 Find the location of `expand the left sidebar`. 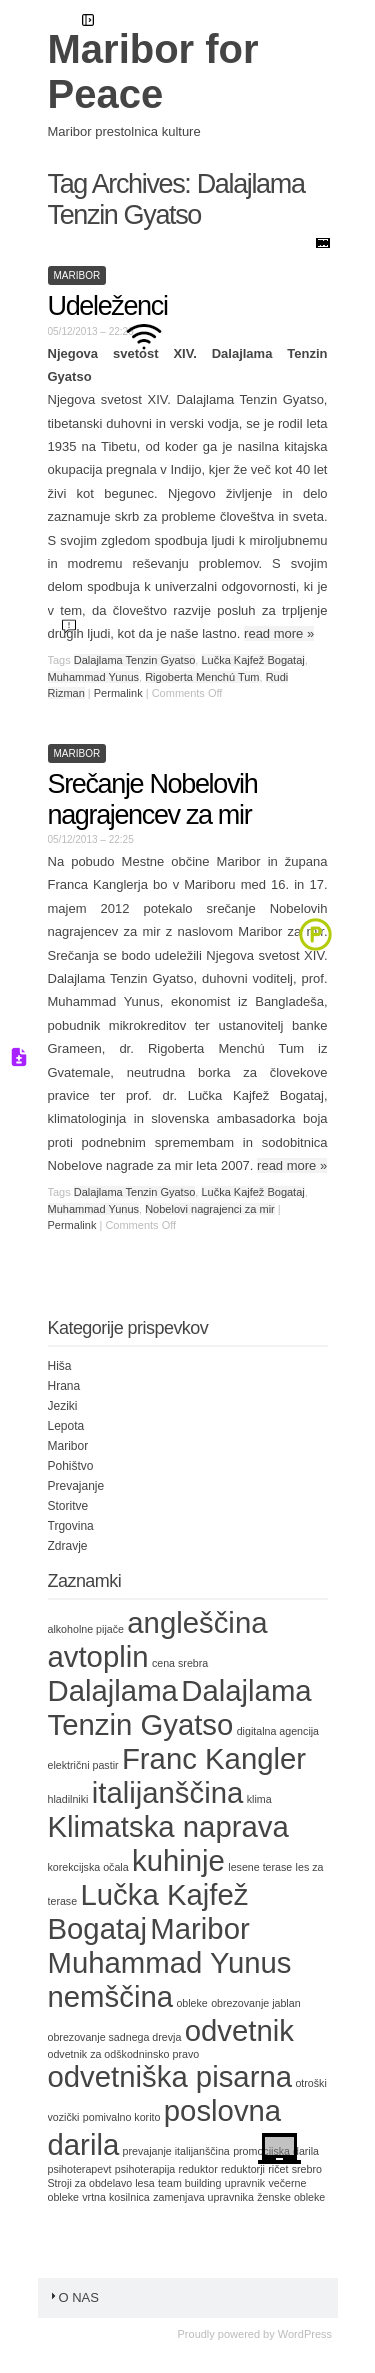

expand the left sidebar is located at coordinates (88, 20).